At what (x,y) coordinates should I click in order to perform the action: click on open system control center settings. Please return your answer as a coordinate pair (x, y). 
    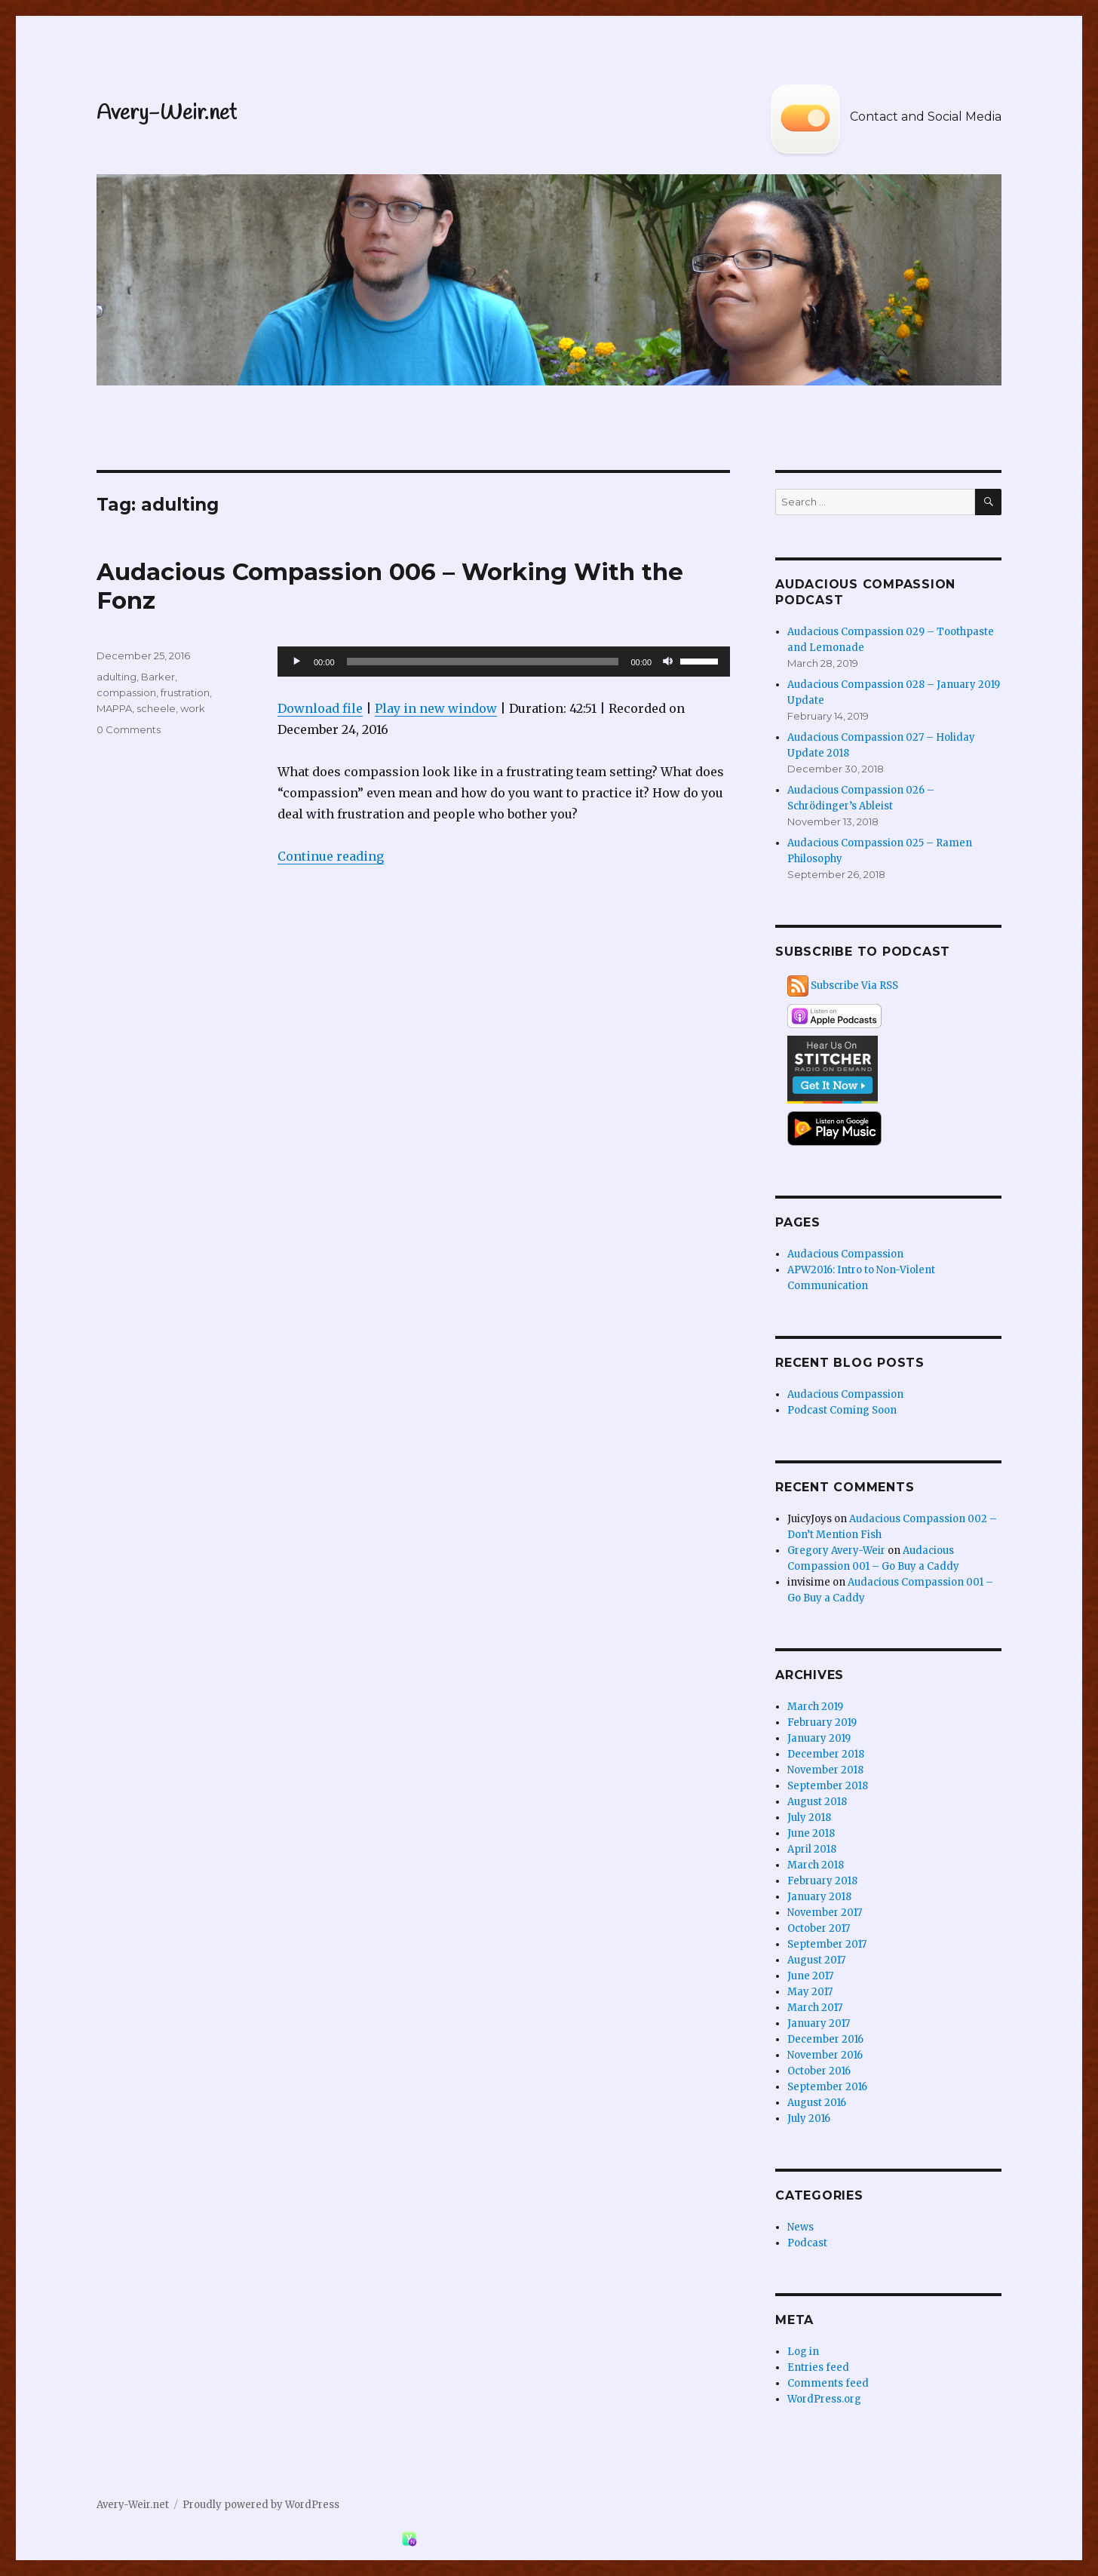
    Looking at the image, I should click on (805, 119).